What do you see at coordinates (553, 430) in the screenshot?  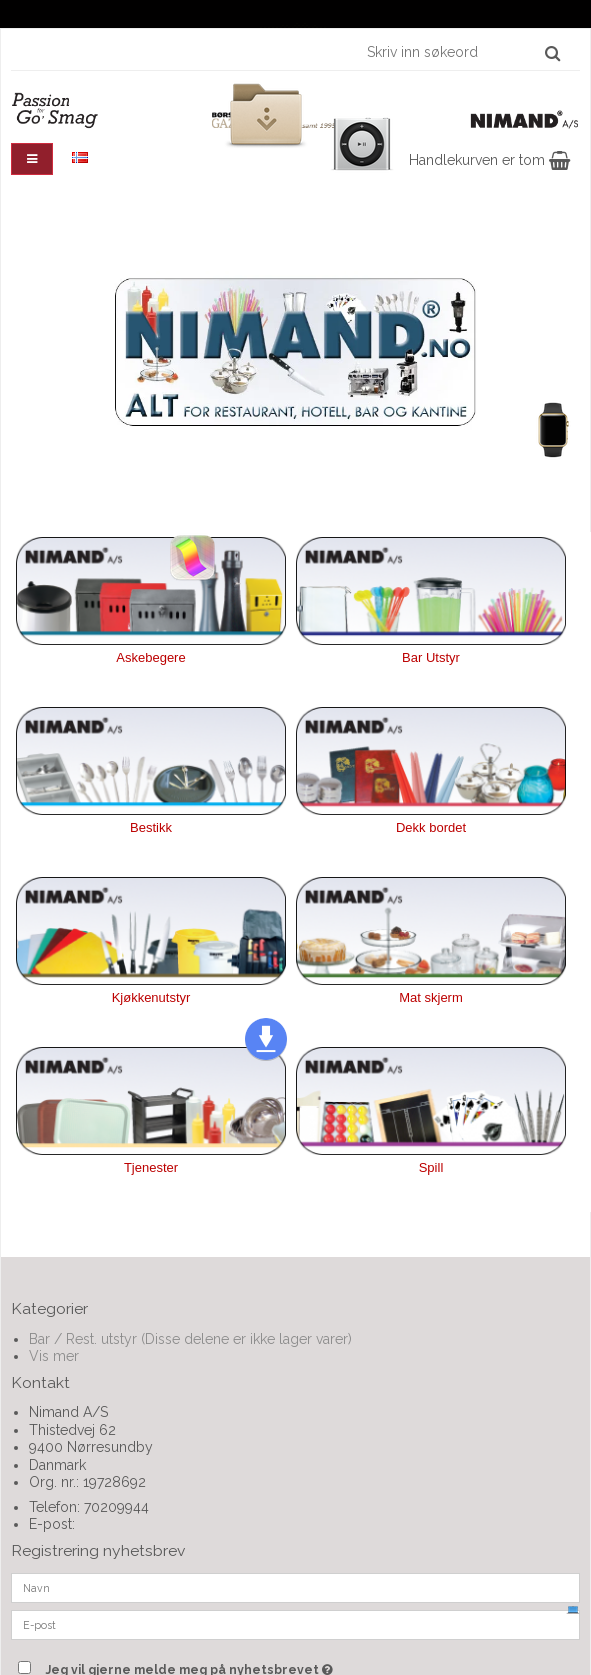 I see `apple watch device icon` at bounding box center [553, 430].